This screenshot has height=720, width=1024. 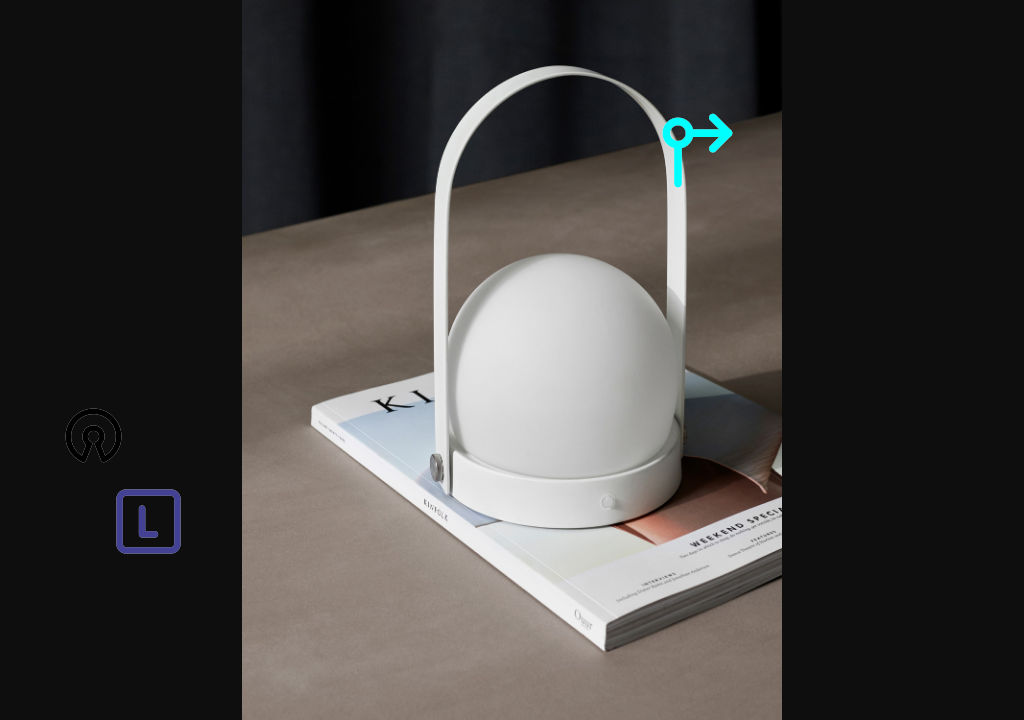 What do you see at coordinates (693, 152) in the screenshot?
I see `take the right exit at the roundabout` at bounding box center [693, 152].